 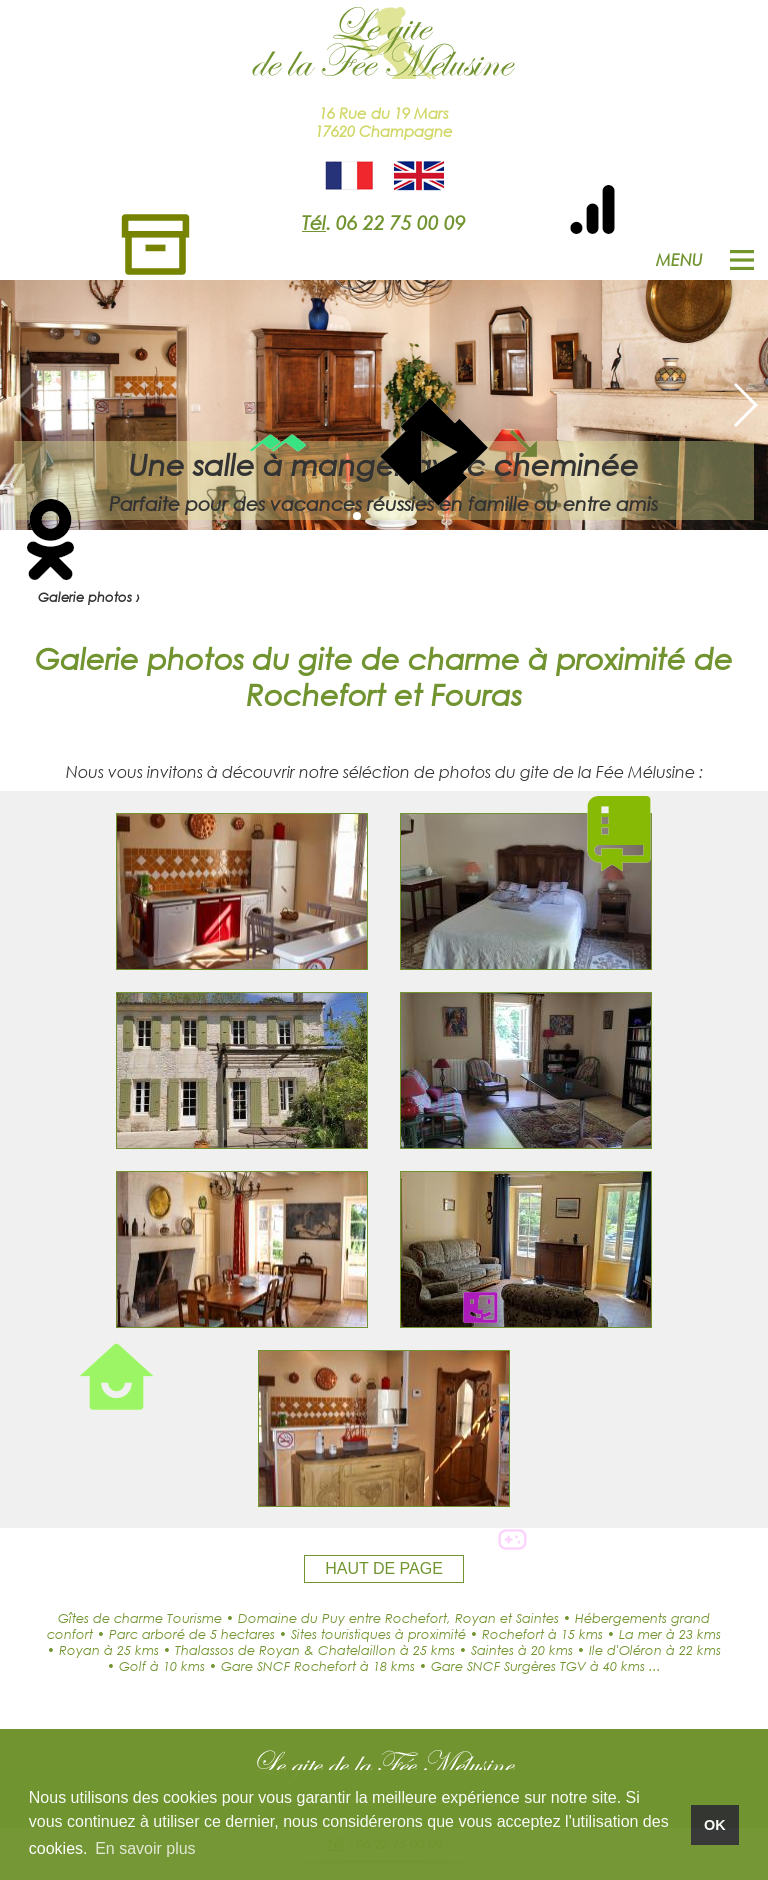 What do you see at coordinates (116, 1379) in the screenshot?
I see `go to home screen` at bounding box center [116, 1379].